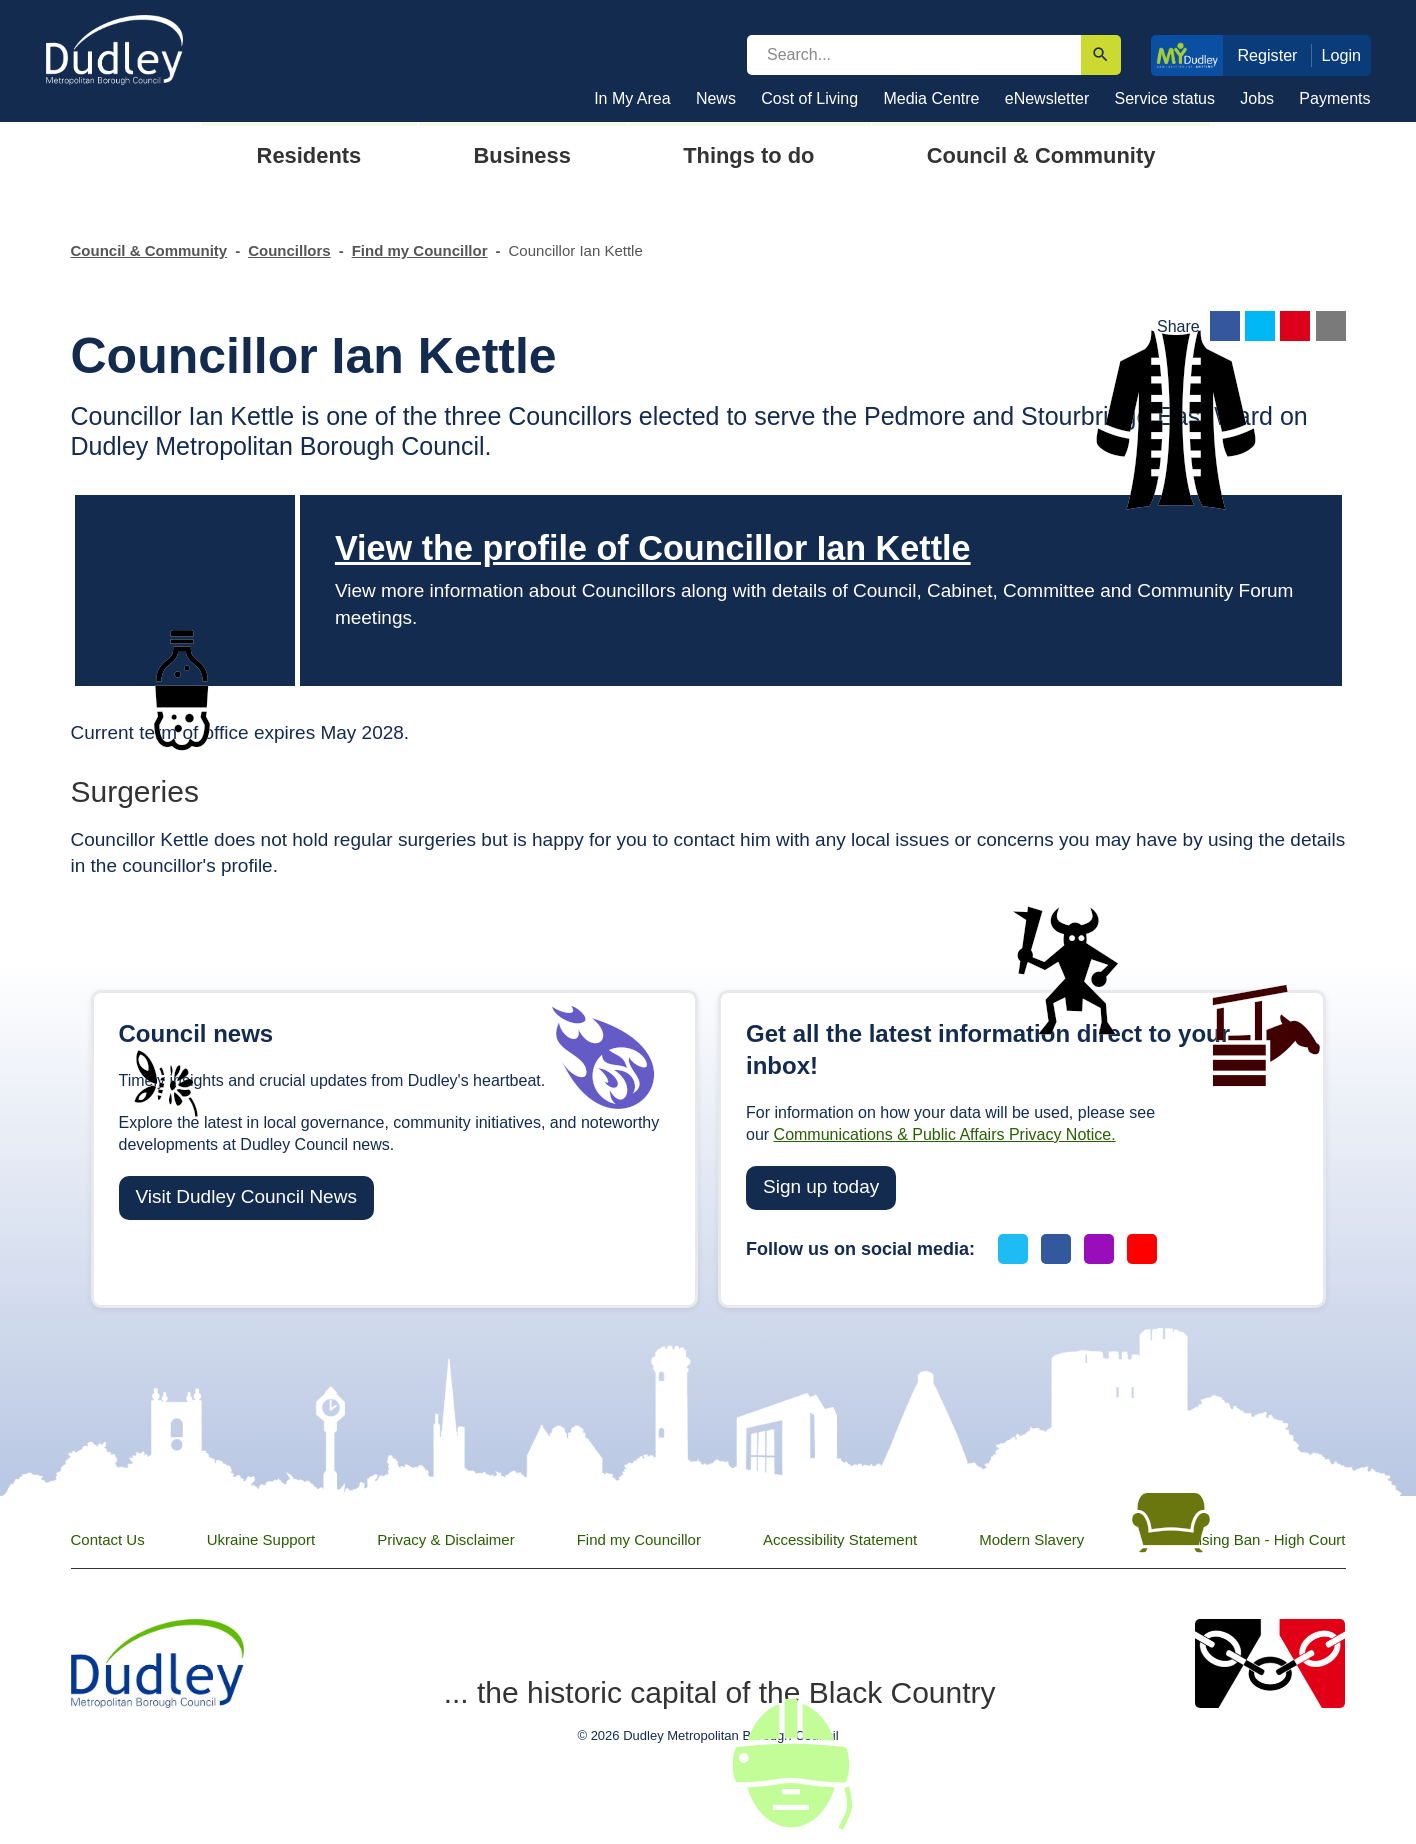 This screenshot has width=1416, height=1844. Describe the element at coordinates (791, 1763) in the screenshot. I see `access virtual reality settings or mode` at that location.